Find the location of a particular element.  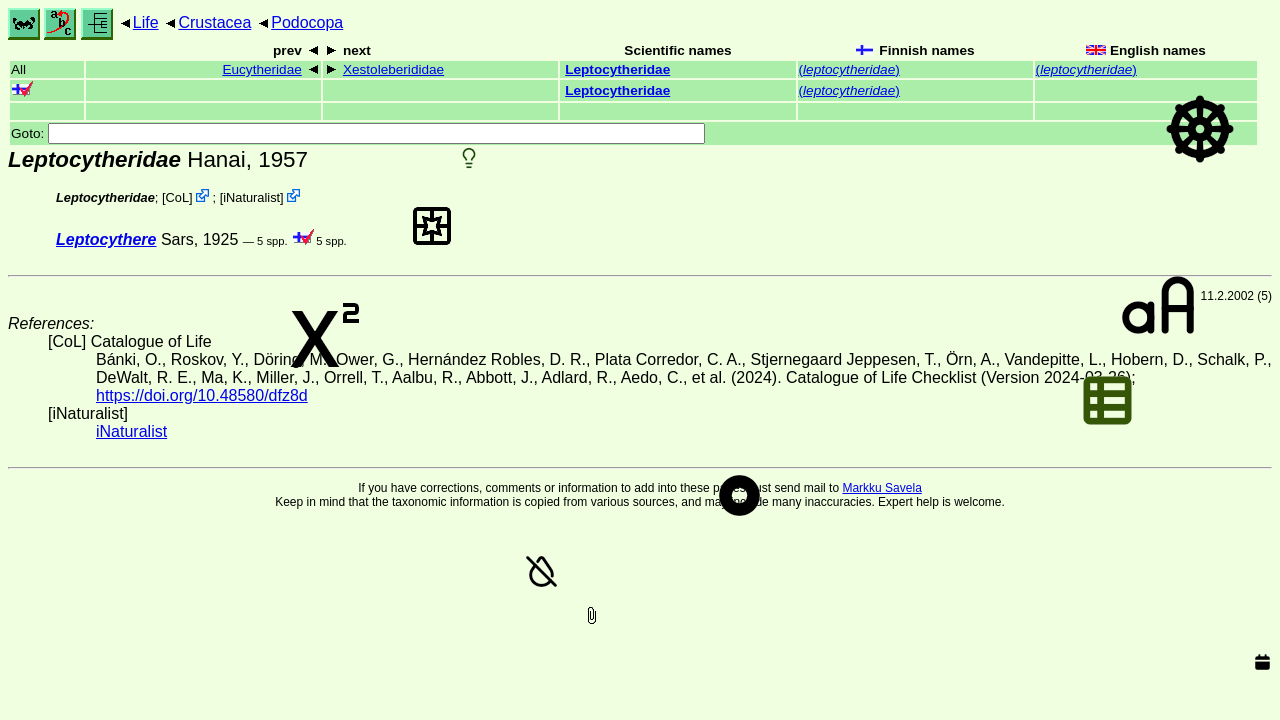

view data in list format is located at coordinates (1107, 400).